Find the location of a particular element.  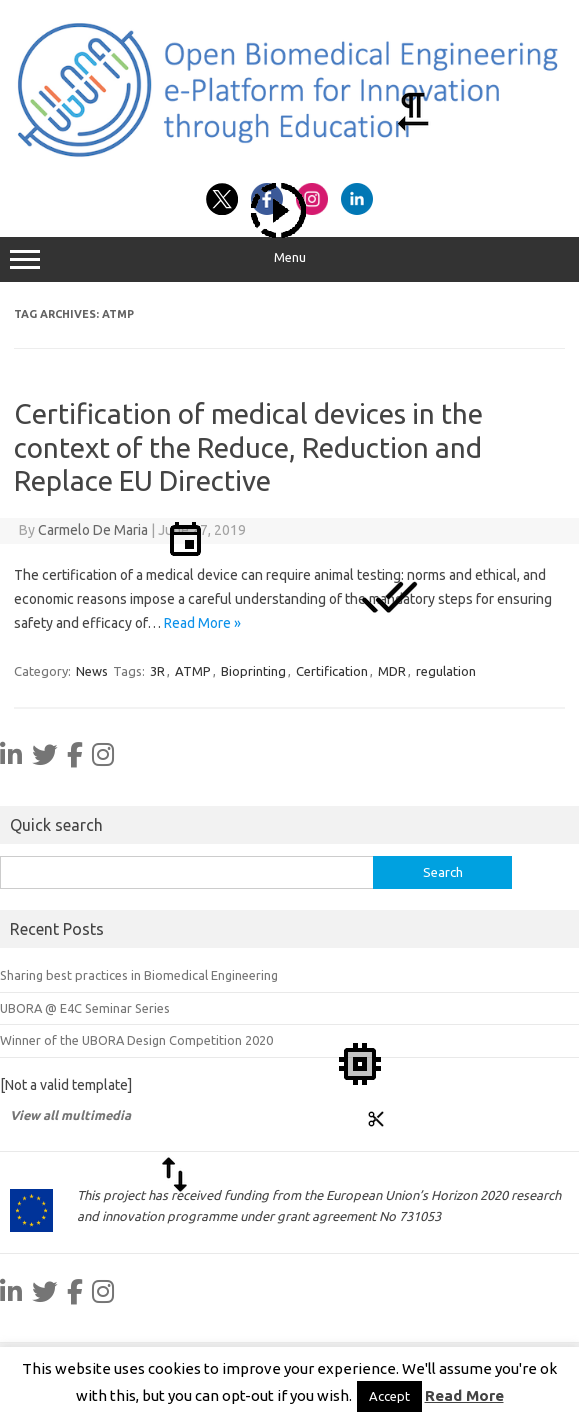

enable slow motion video recording is located at coordinates (278, 210).